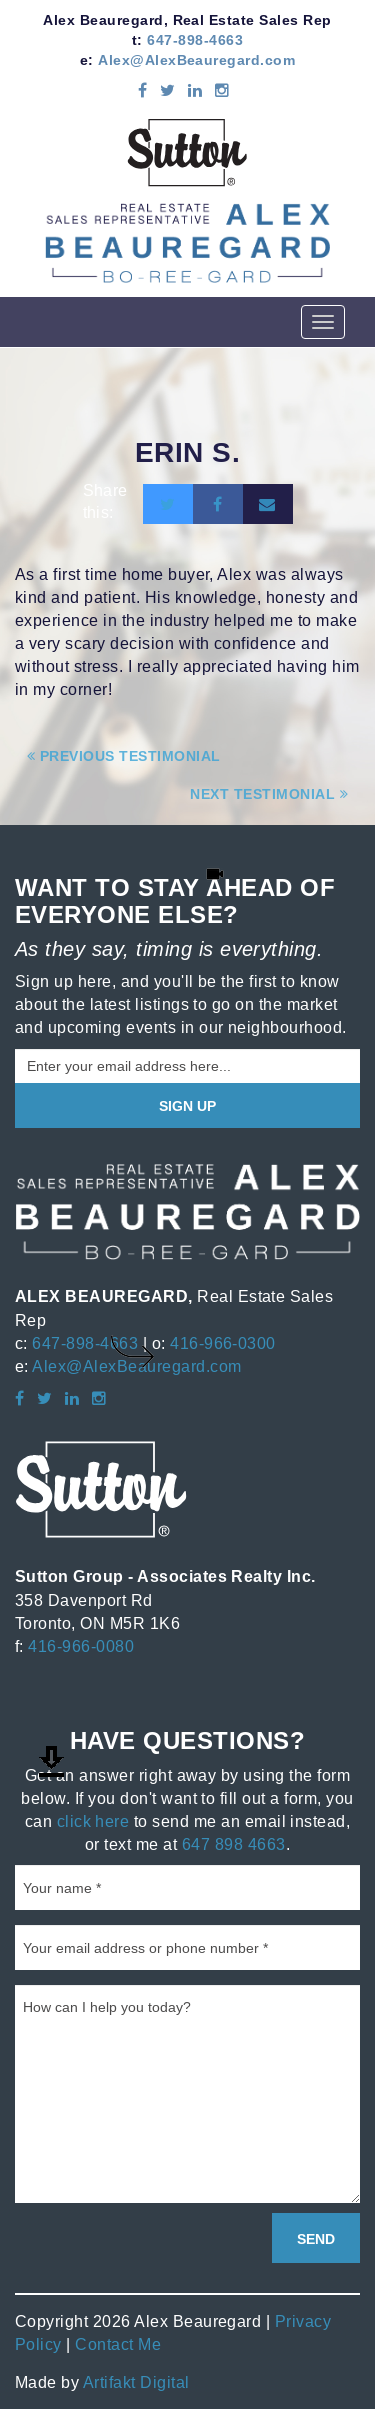 This screenshot has height=2409, width=375. Describe the element at coordinates (132, 1351) in the screenshot. I see `reply to a message` at that location.